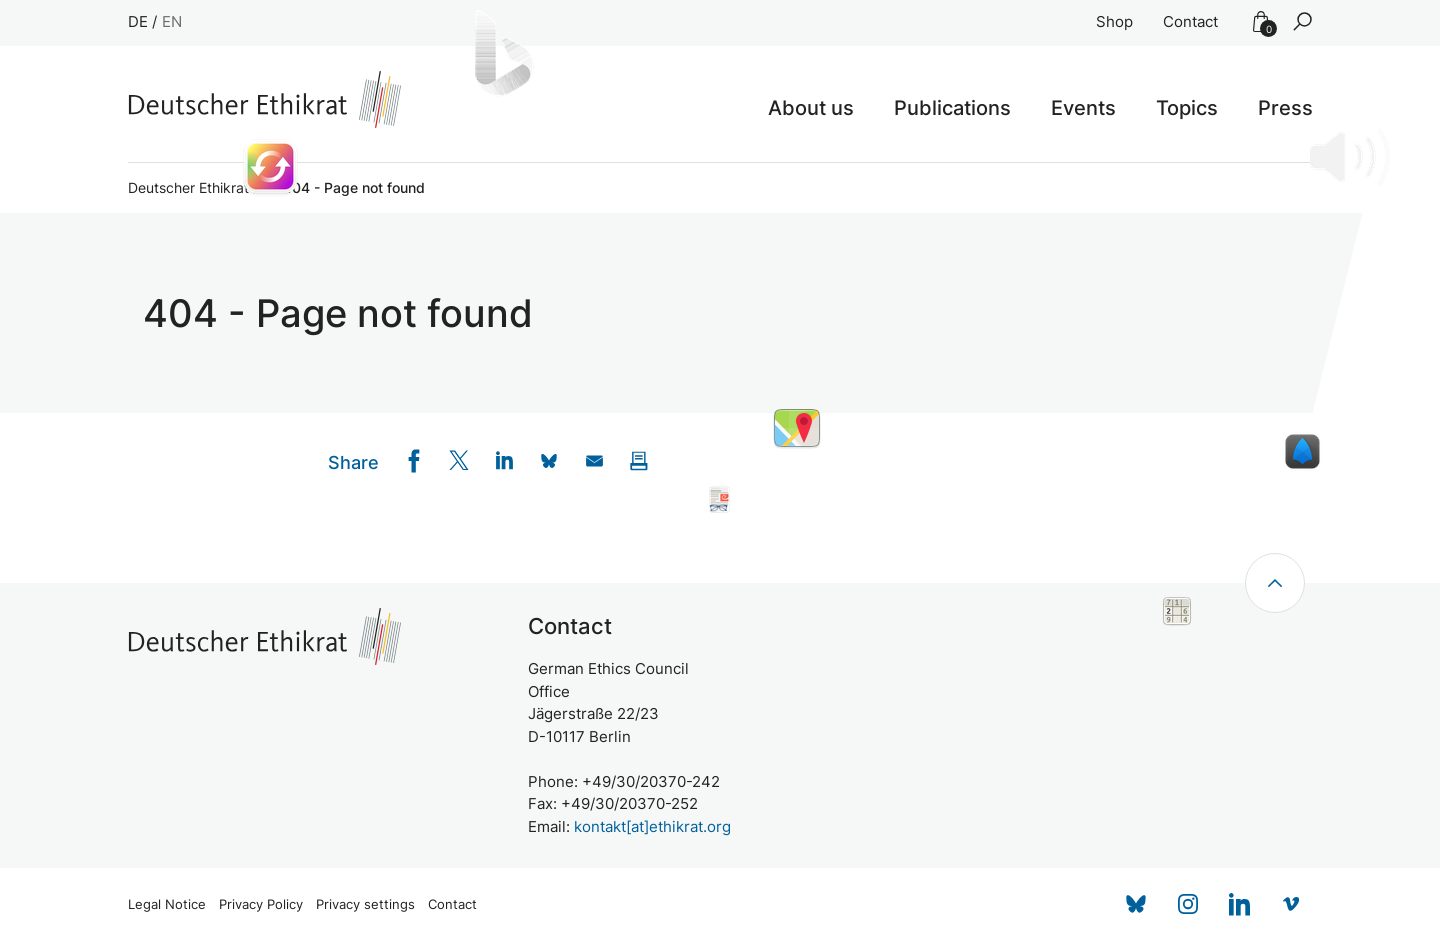 This screenshot has height=940, width=1440. What do you see at coordinates (1177, 611) in the screenshot?
I see `open sudoku puzzle game` at bounding box center [1177, 611].